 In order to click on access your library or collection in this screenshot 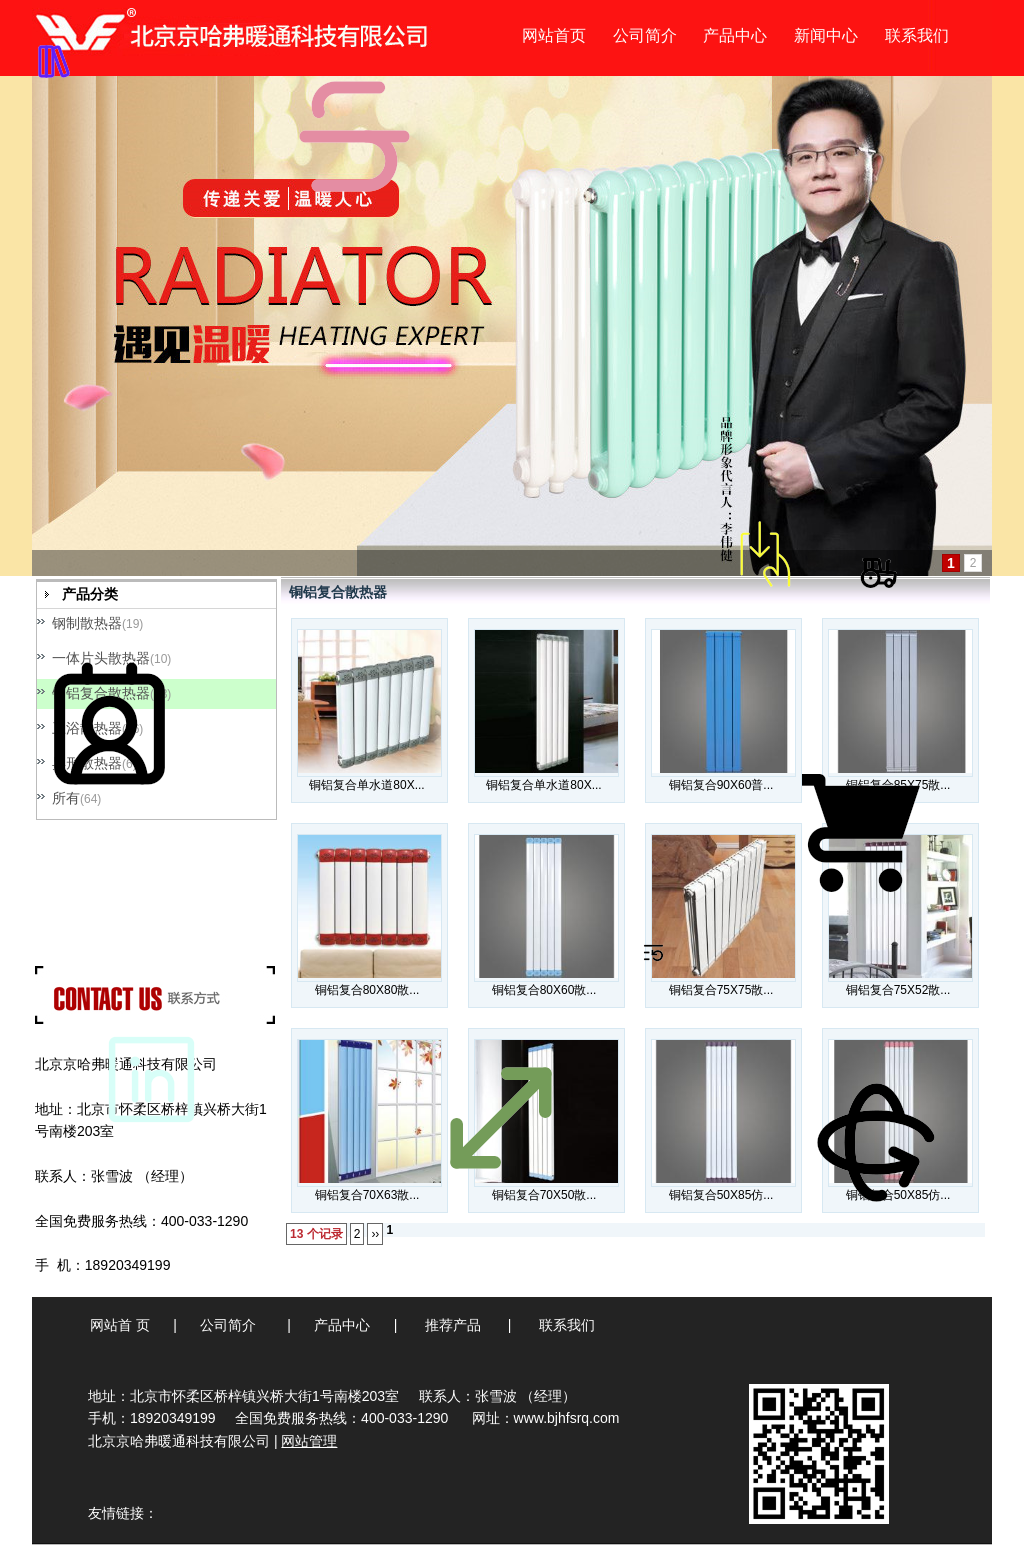, I will do `click(54, 61)`.